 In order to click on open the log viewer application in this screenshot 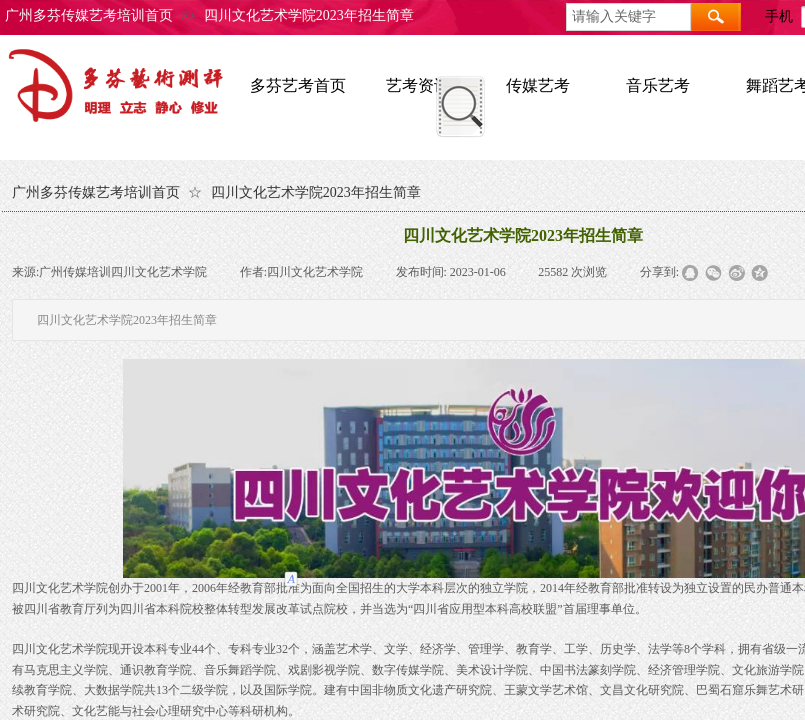, I will do `click(460, 106)`.